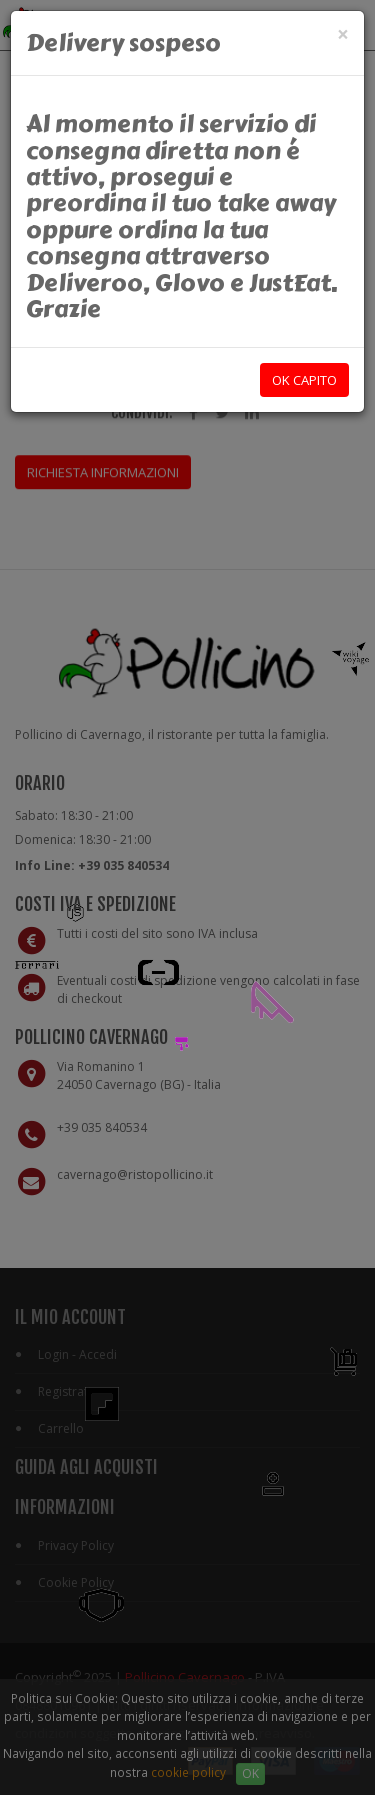  What do you see at coordinates (273, 1485) in the screenshot?
I see `insert a new row above the current selection` at bounding box center [273, 1485].